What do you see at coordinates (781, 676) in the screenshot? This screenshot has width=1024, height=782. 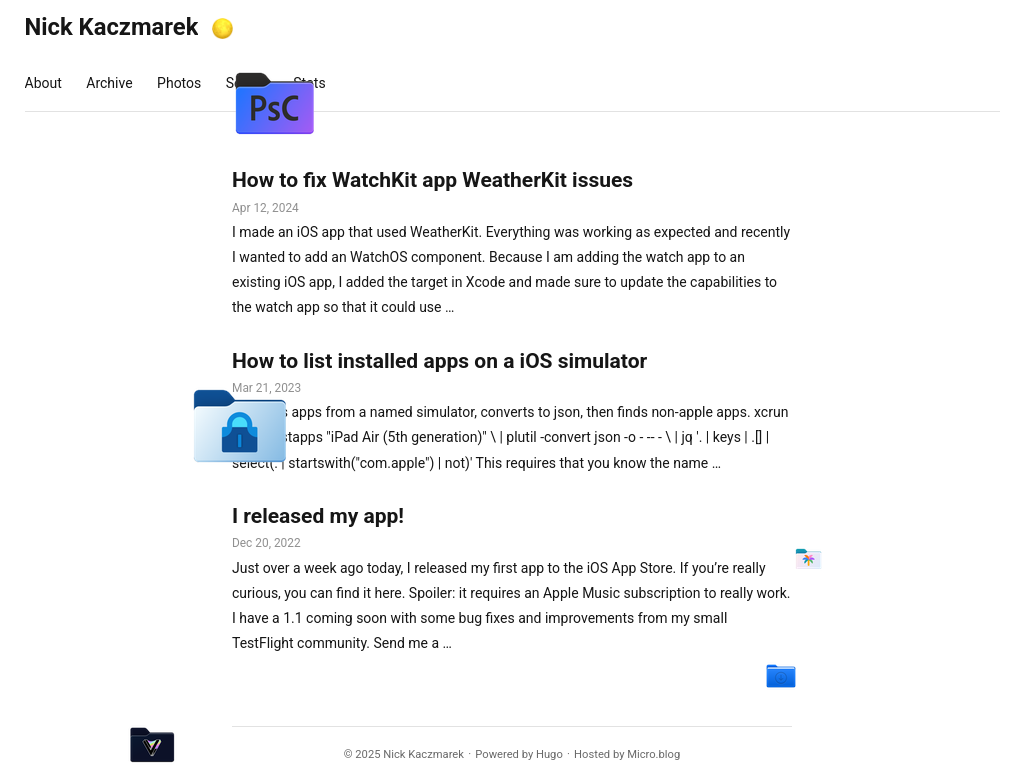 I see `access your downloads folder` at bounding box center [781, 676].